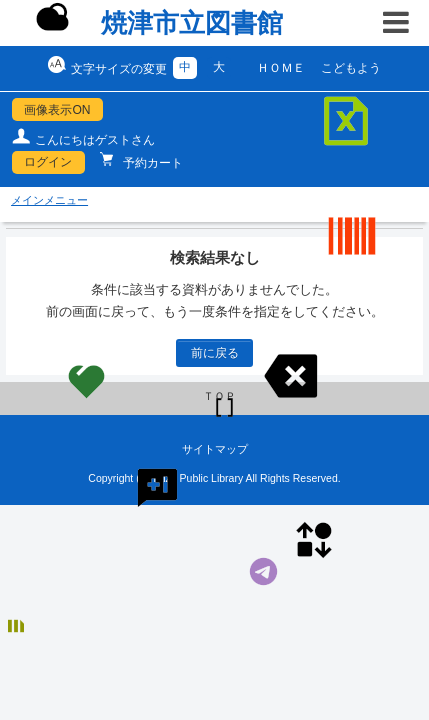 The image size is (429, 720). Describe the element at coordinates (157, 486) in the screenshot. I see `add a follow-up message to a conversation` at that location.